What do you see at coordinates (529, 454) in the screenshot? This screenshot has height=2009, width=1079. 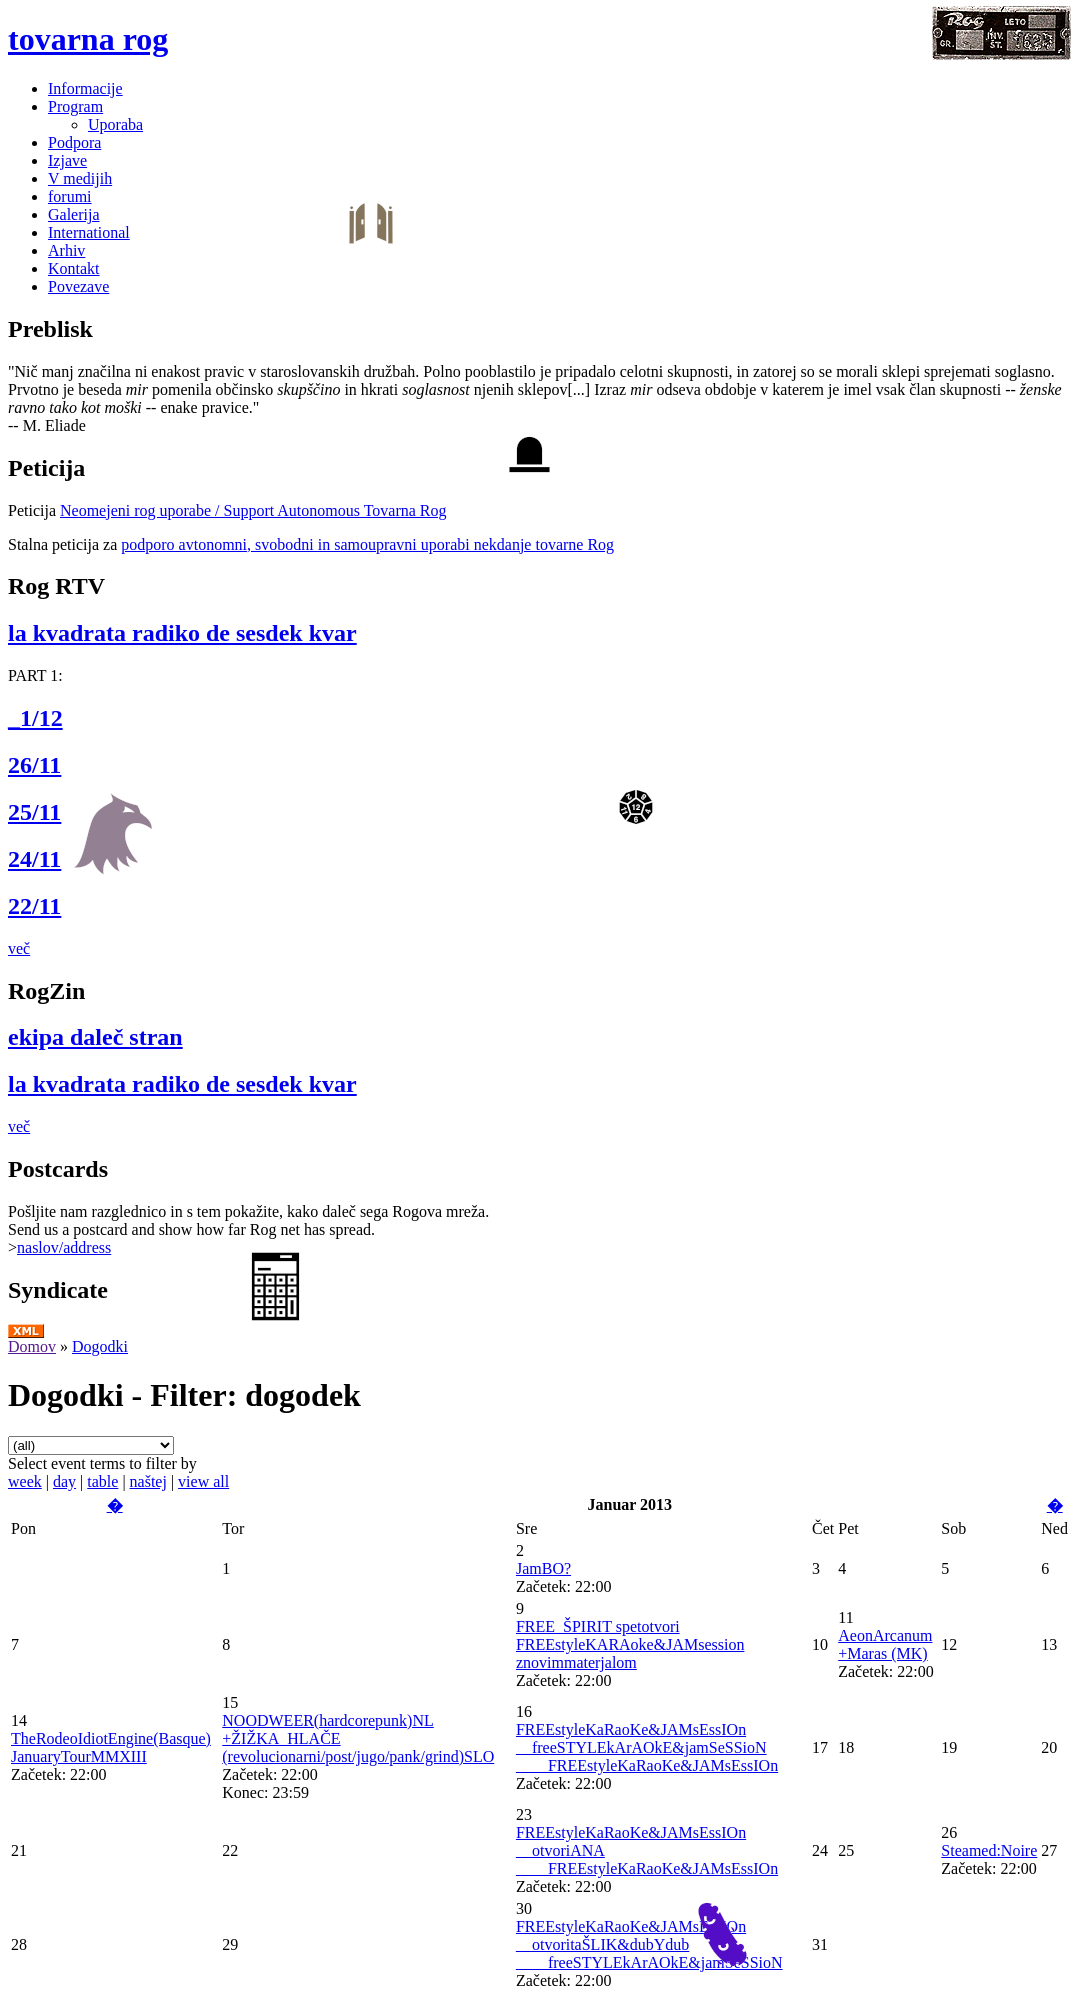 I see `indicates a deceased character or game over state` at bounding box center [529, 454].